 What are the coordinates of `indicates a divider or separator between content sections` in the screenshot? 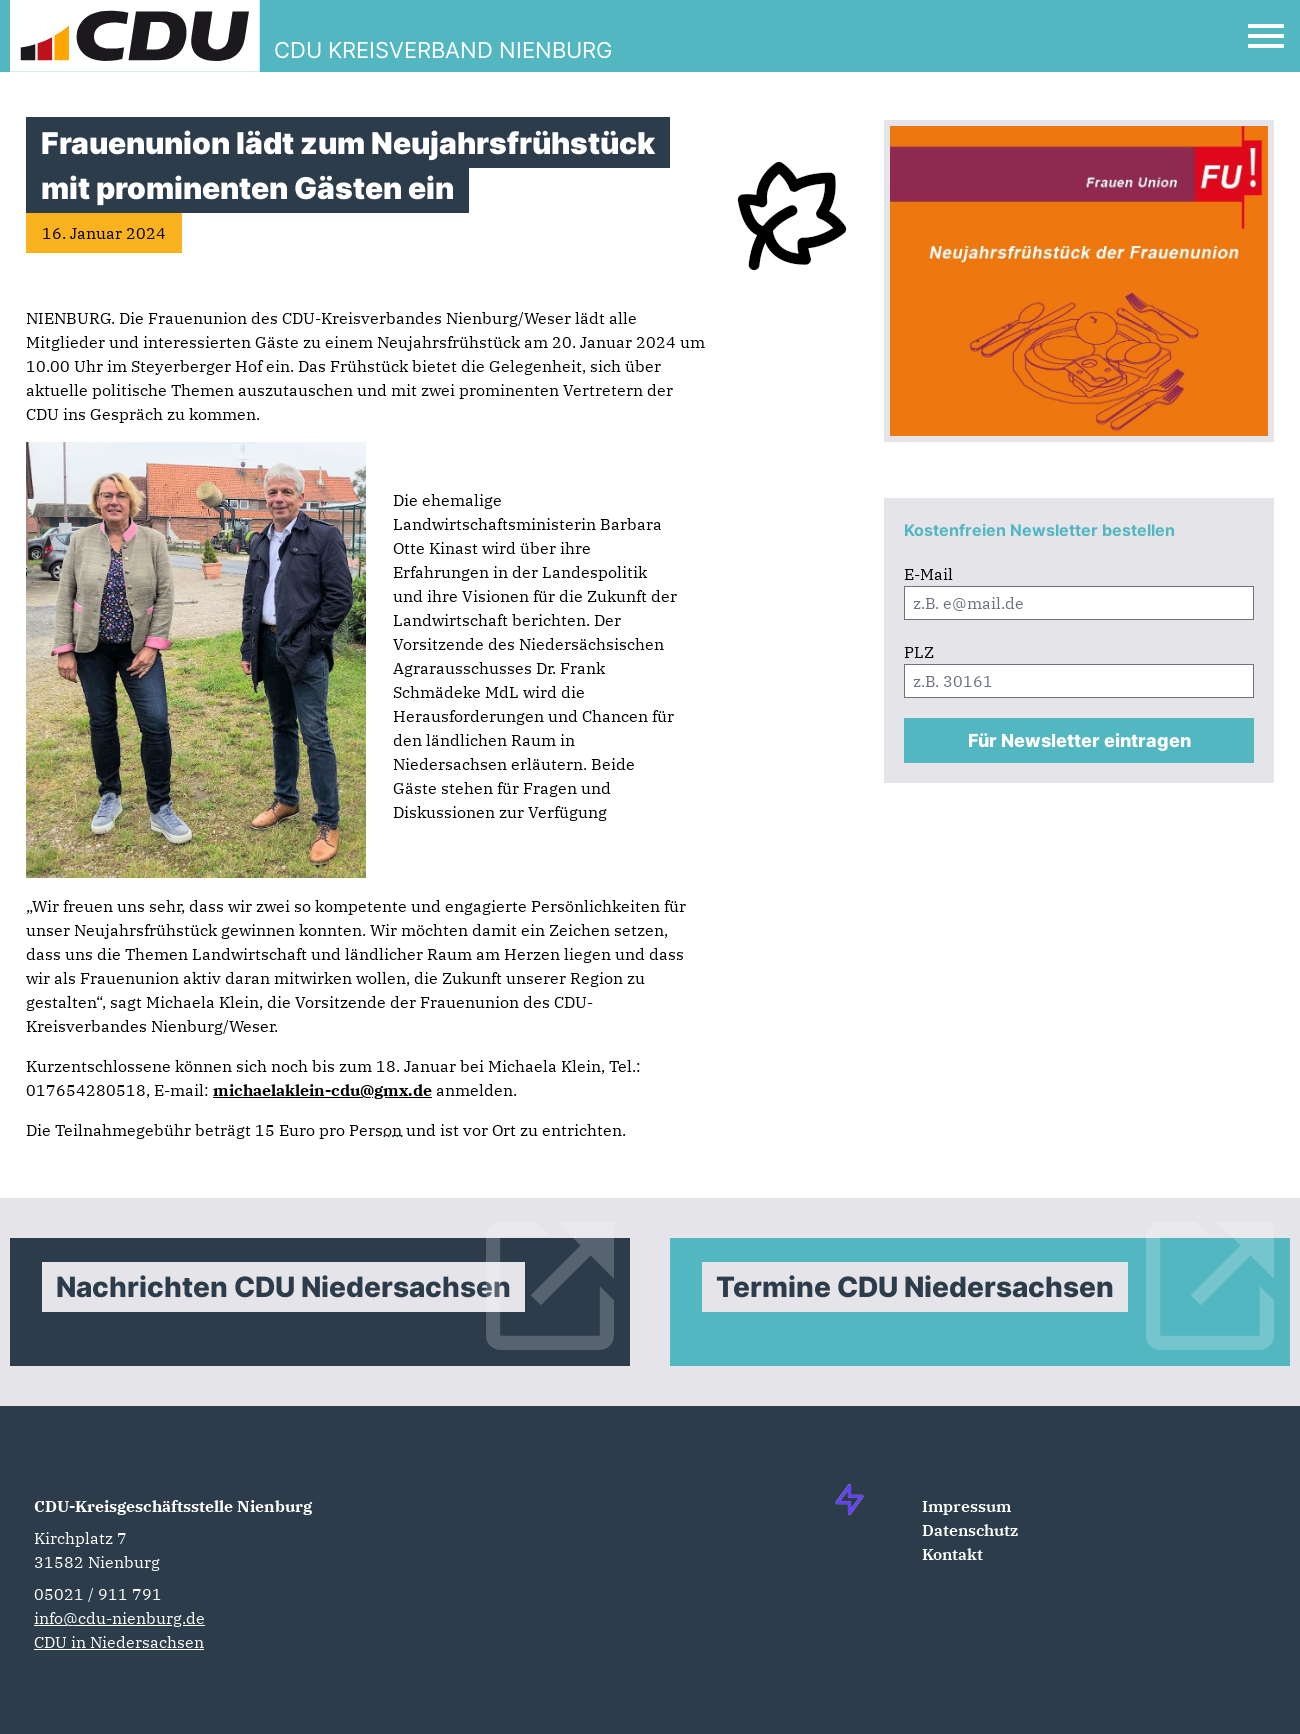 It's located at (393, 1136).